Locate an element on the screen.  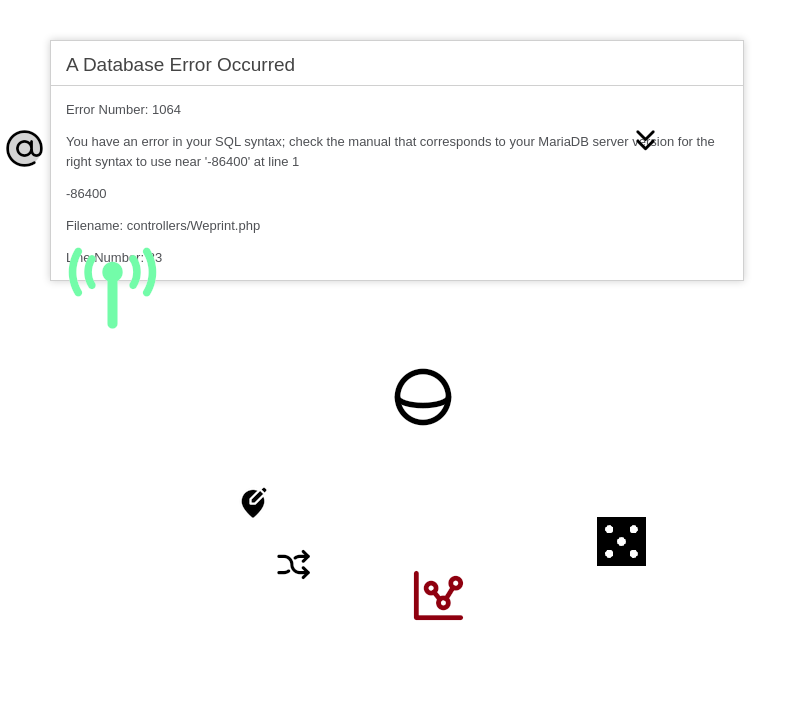
scroll down or view more content is located at coordinates (645, 139).